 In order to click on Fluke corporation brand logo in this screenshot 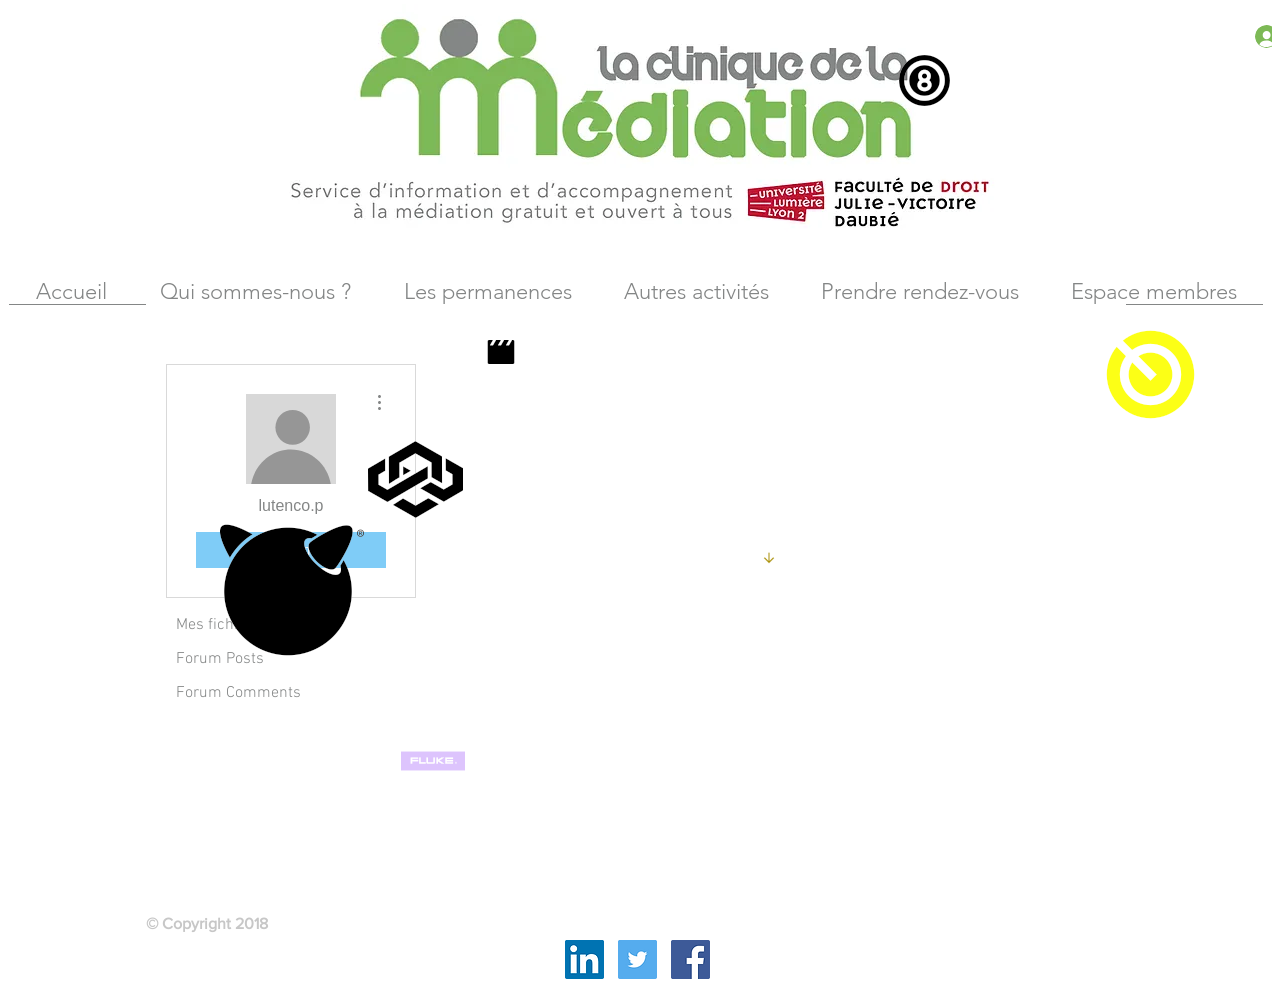, I will do `click(433, 761)`.